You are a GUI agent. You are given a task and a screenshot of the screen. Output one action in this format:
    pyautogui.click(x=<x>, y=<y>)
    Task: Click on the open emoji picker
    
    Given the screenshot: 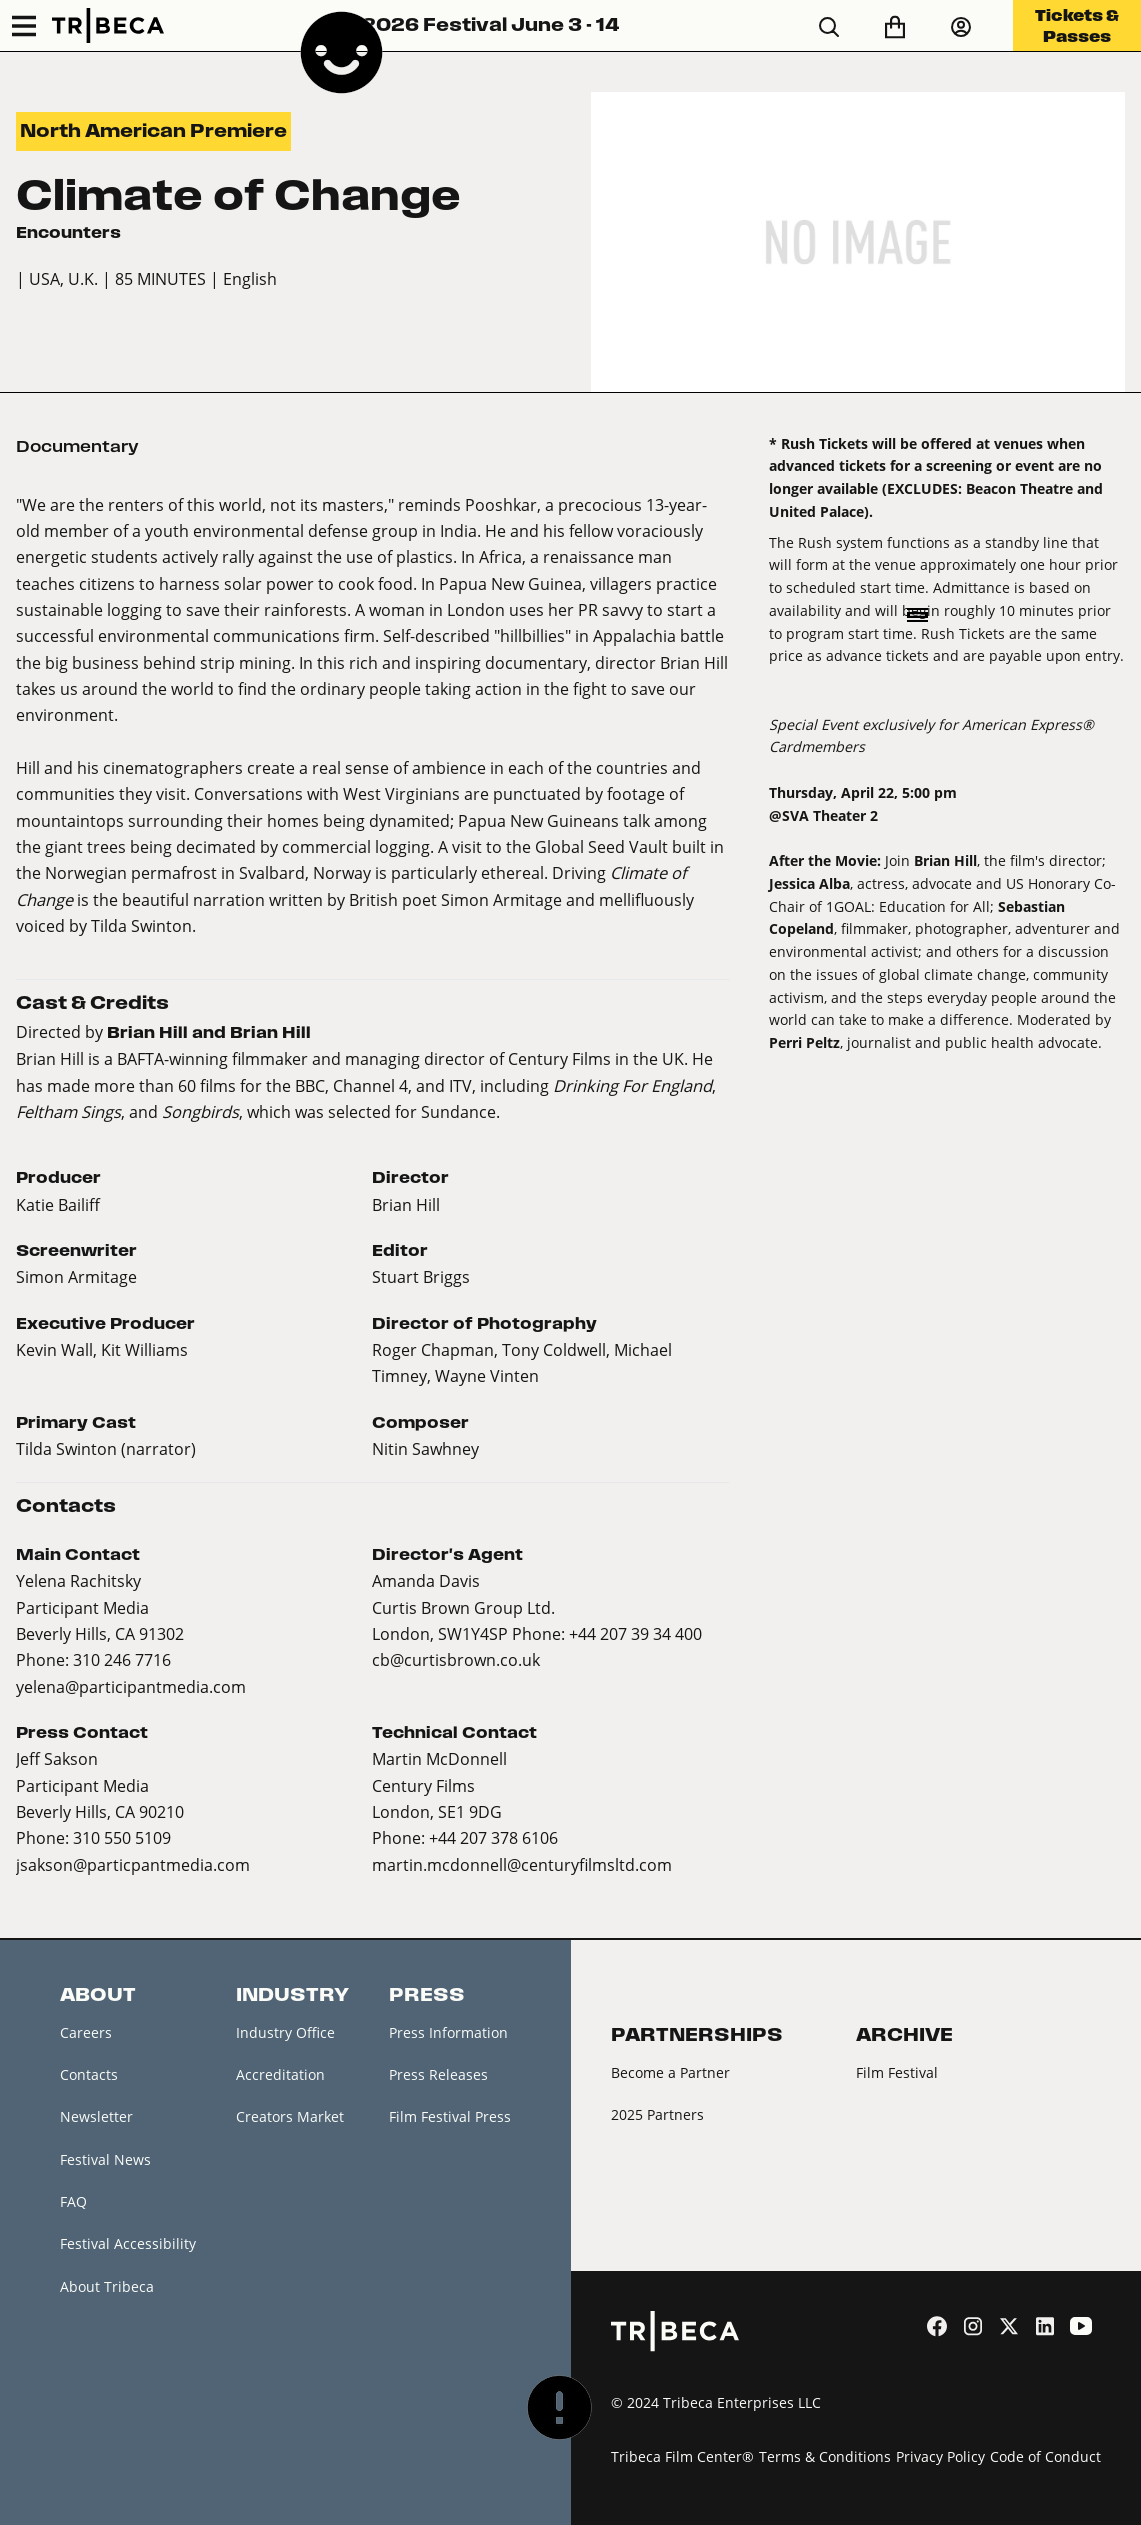 What is the action you would take?
    pyautogui.click(x=341, y=52)
    